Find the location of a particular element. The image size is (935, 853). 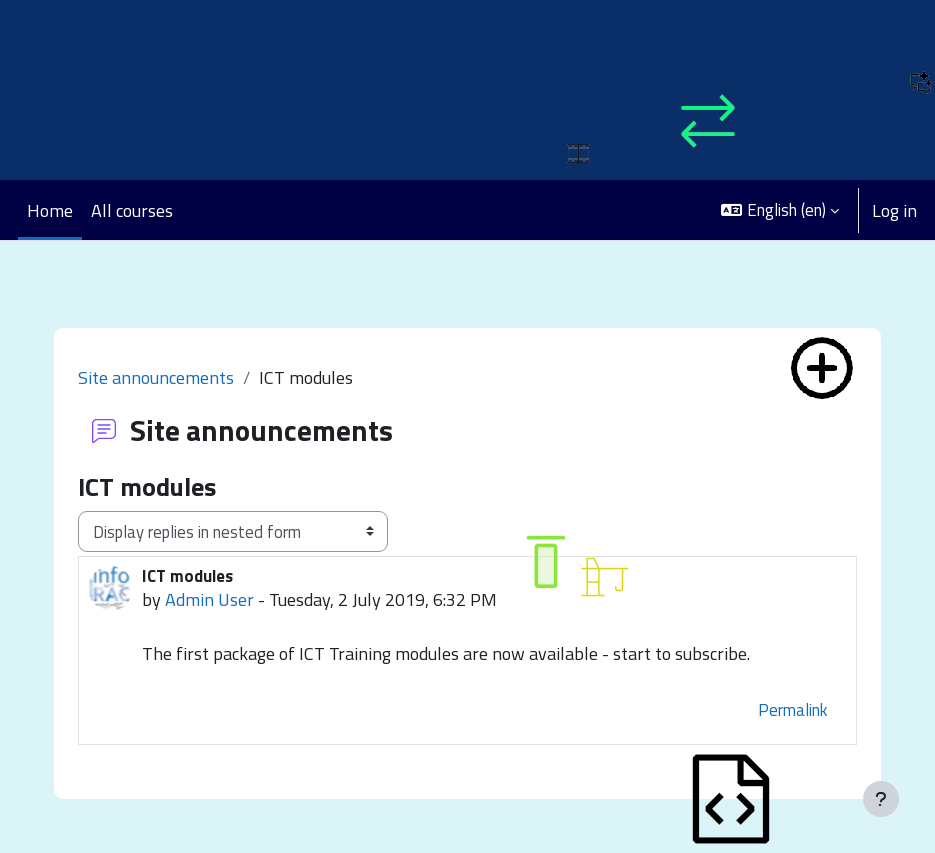

view or access code gists is located at coordinates (731, 799).